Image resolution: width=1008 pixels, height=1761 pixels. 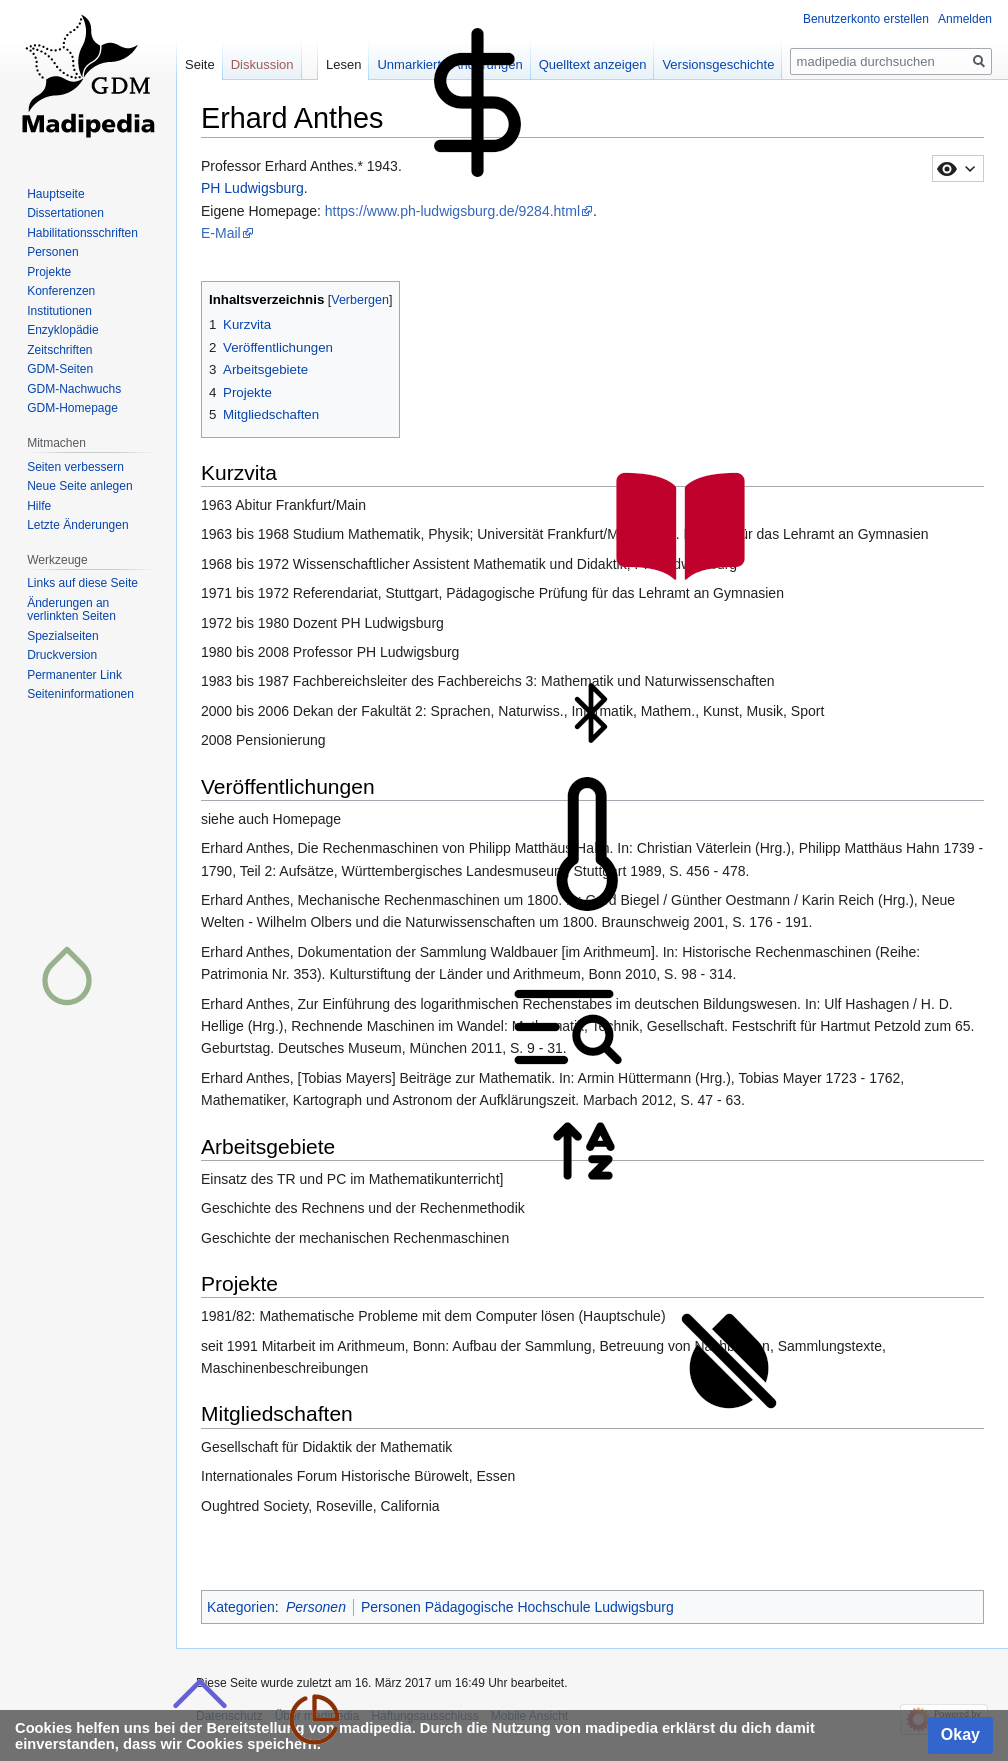 I want to click on collapse an expanded section, so click(x=200, y=1696).